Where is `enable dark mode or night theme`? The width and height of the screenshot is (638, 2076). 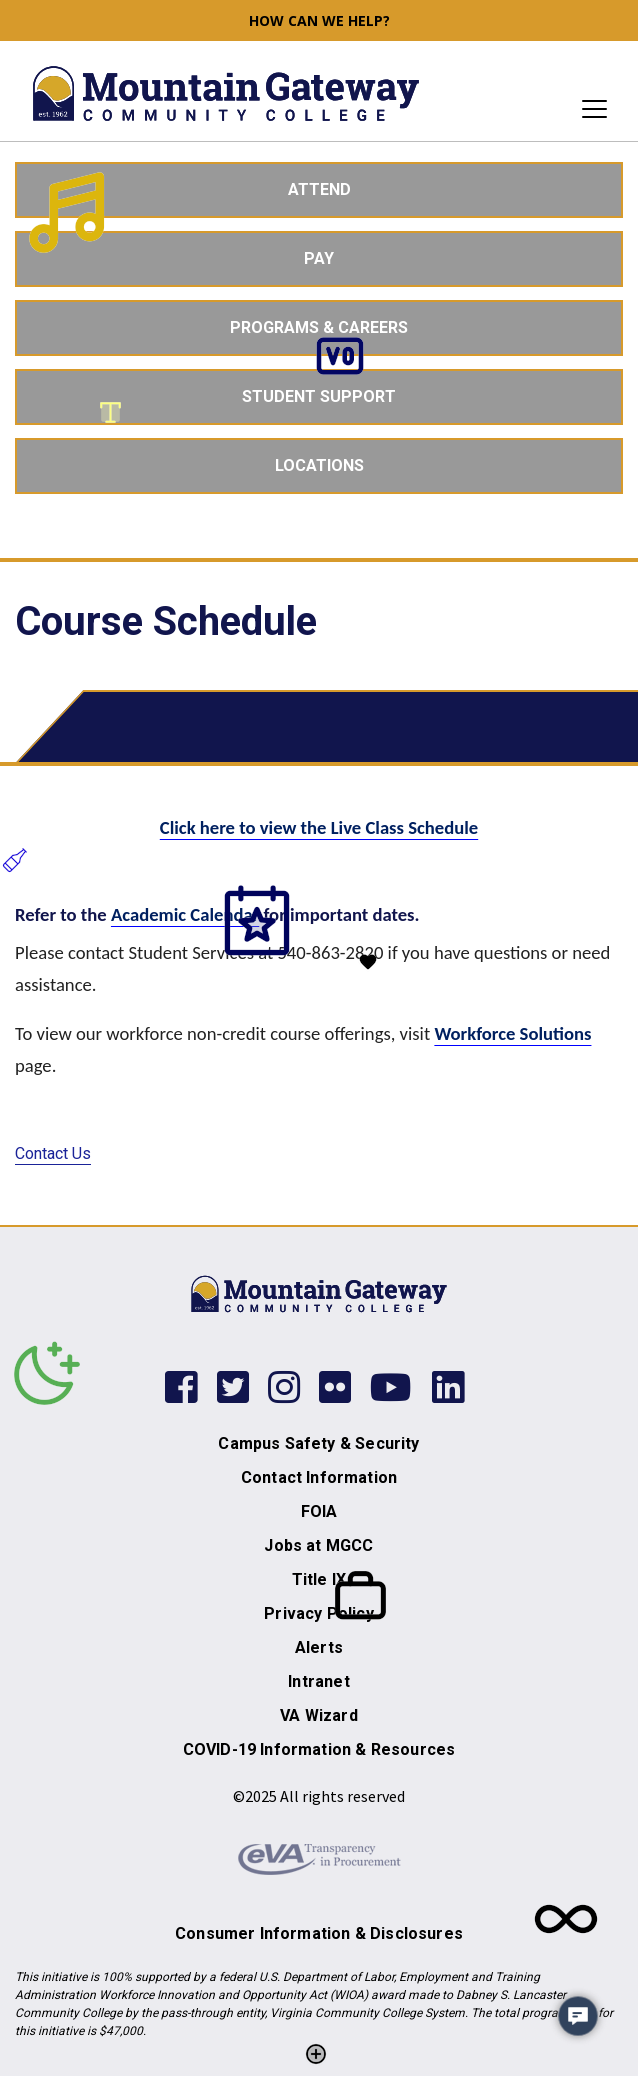
enable dark mode or night theme is located at coordinates (44, 1374).